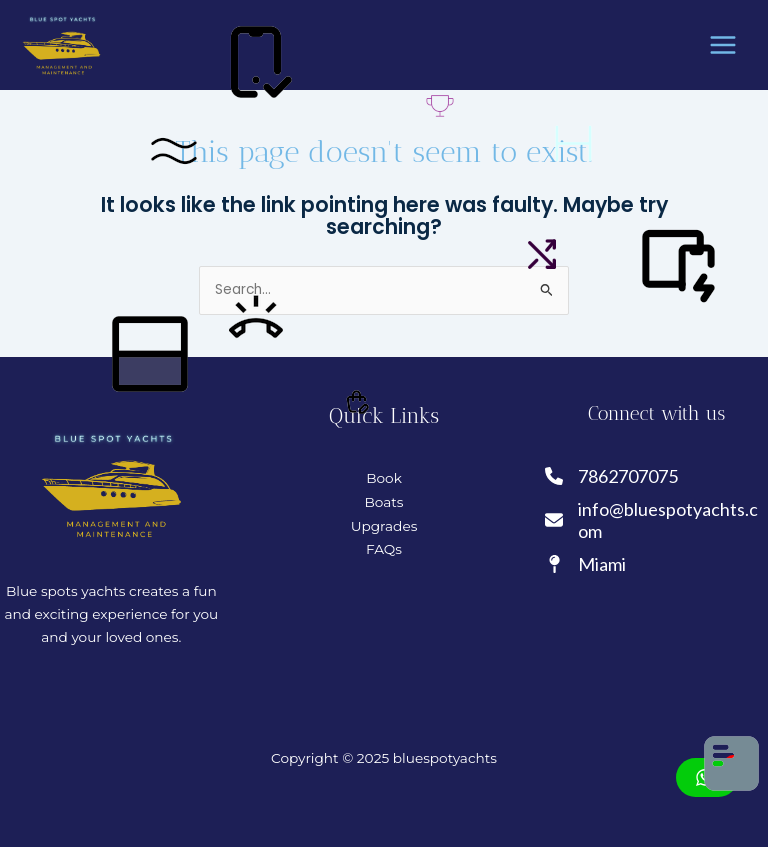 The height and width of the screenshot is (847, 768). I want to click on toggle bottom panel visibility, so click(150, 354).